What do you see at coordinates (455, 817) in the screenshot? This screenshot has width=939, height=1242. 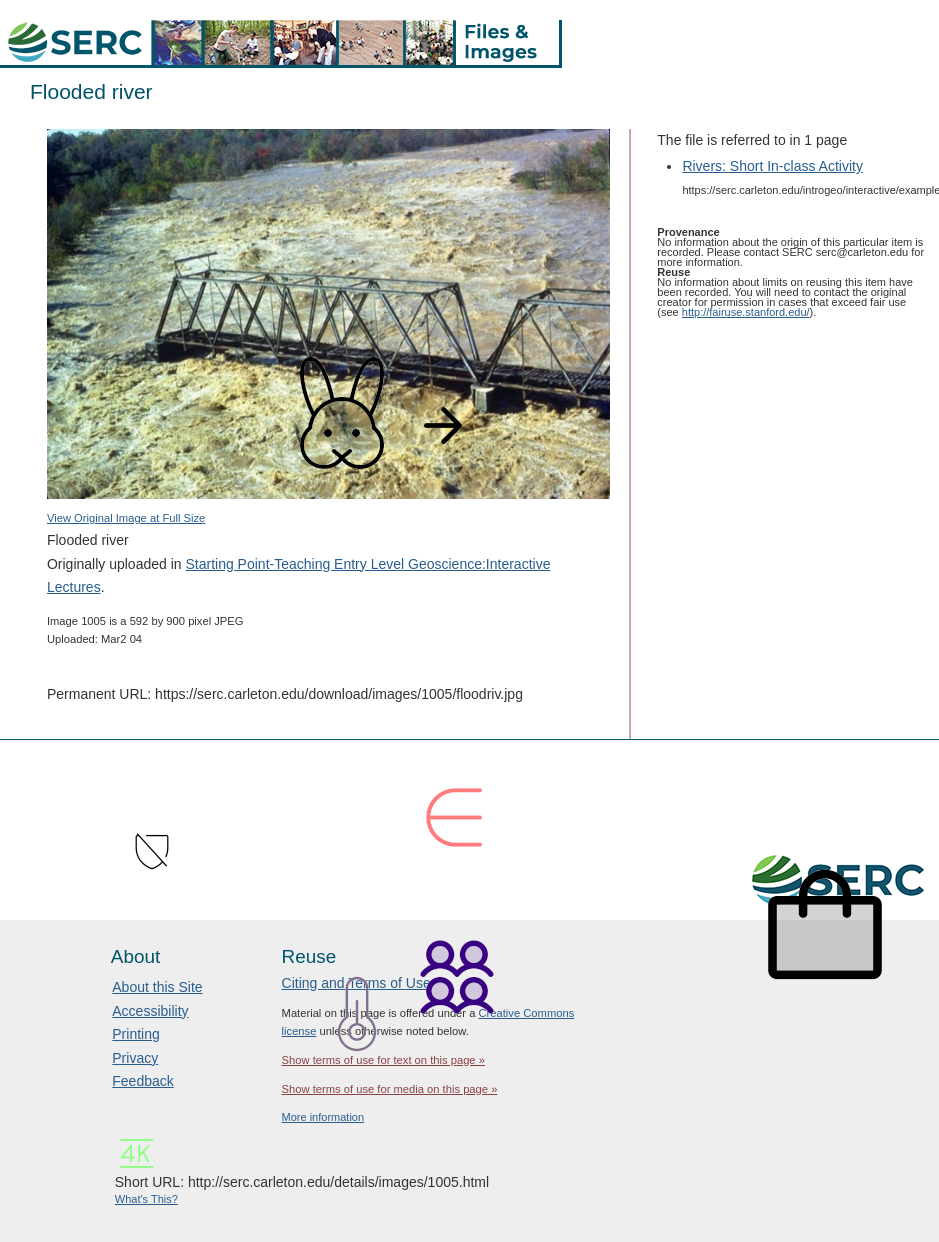 I see `indicates set membership in mathematical notation` at bounding box center [455, 817].